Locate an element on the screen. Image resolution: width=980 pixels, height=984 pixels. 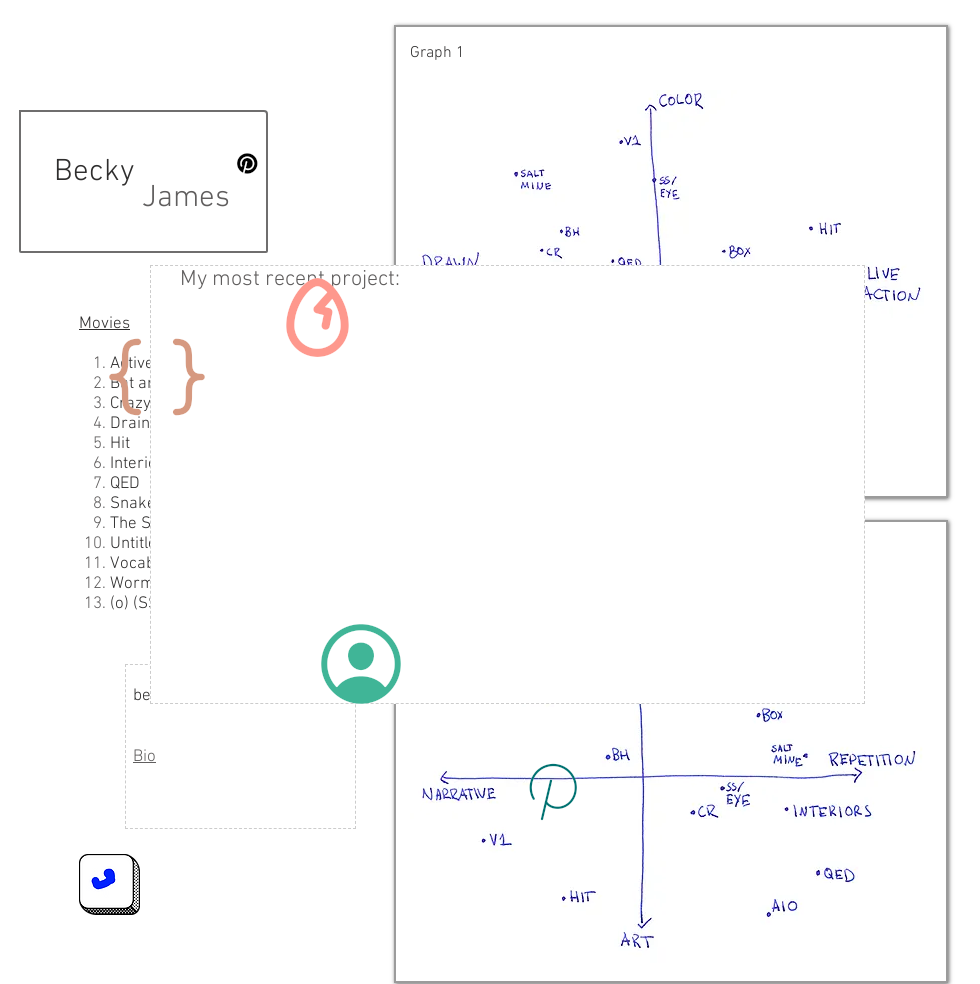
access your user profile is located at coordinates (361, 664).